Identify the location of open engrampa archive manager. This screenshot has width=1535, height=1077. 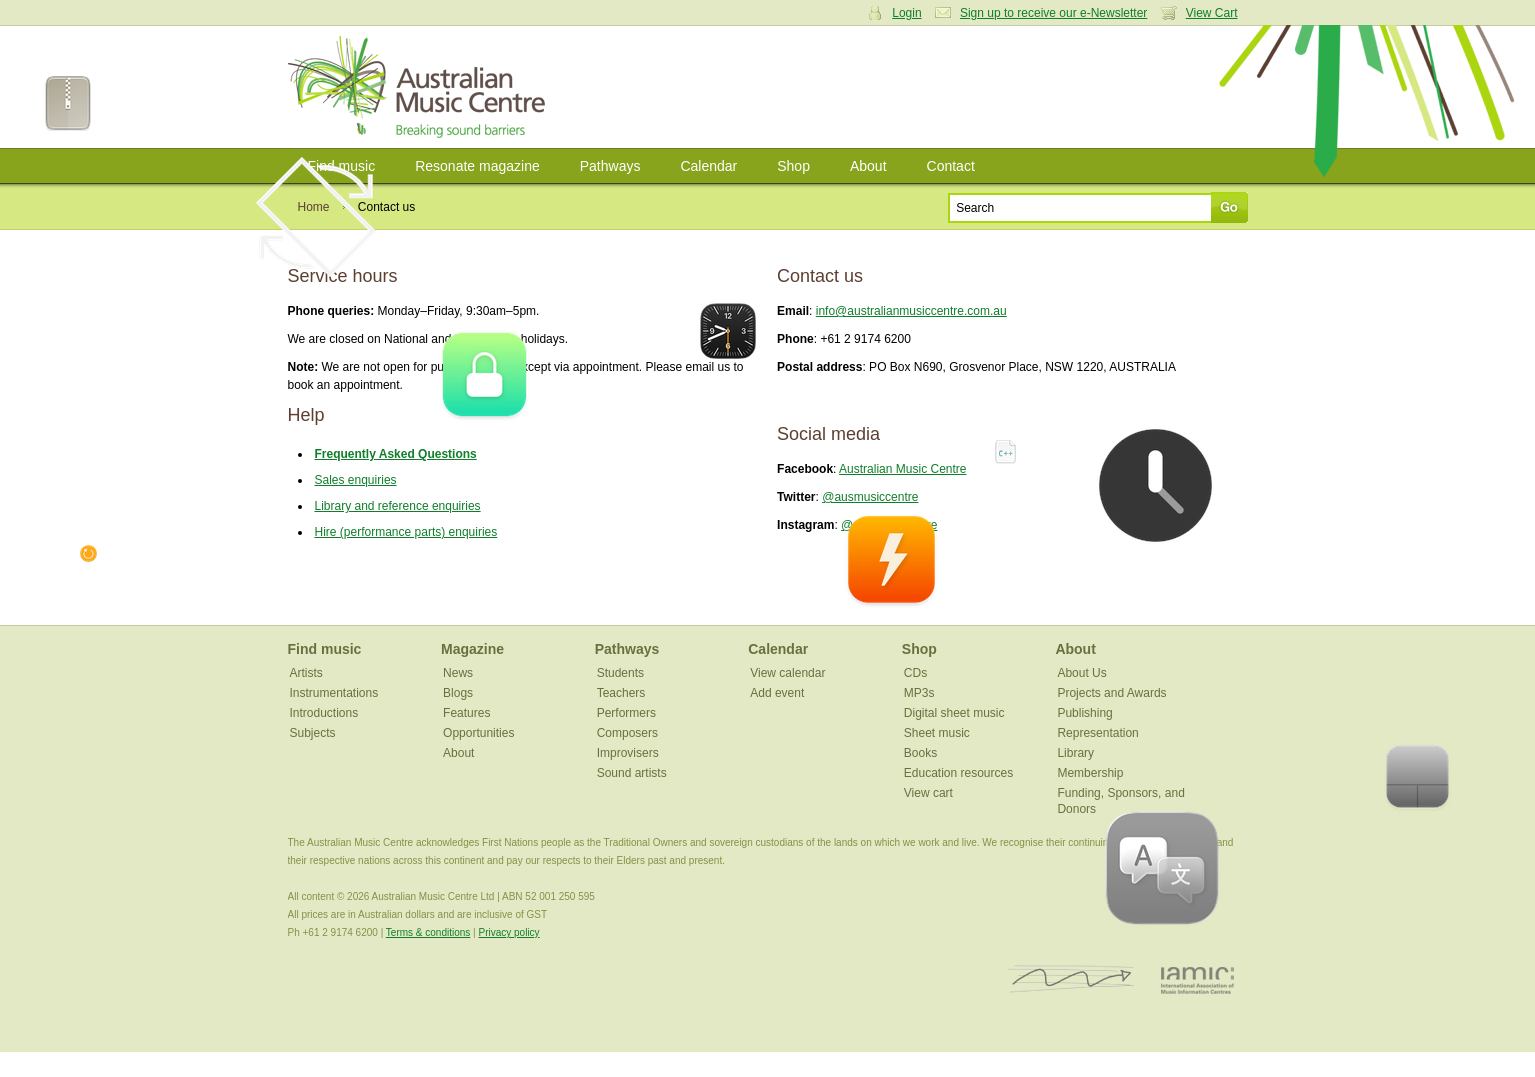
(68, 103).